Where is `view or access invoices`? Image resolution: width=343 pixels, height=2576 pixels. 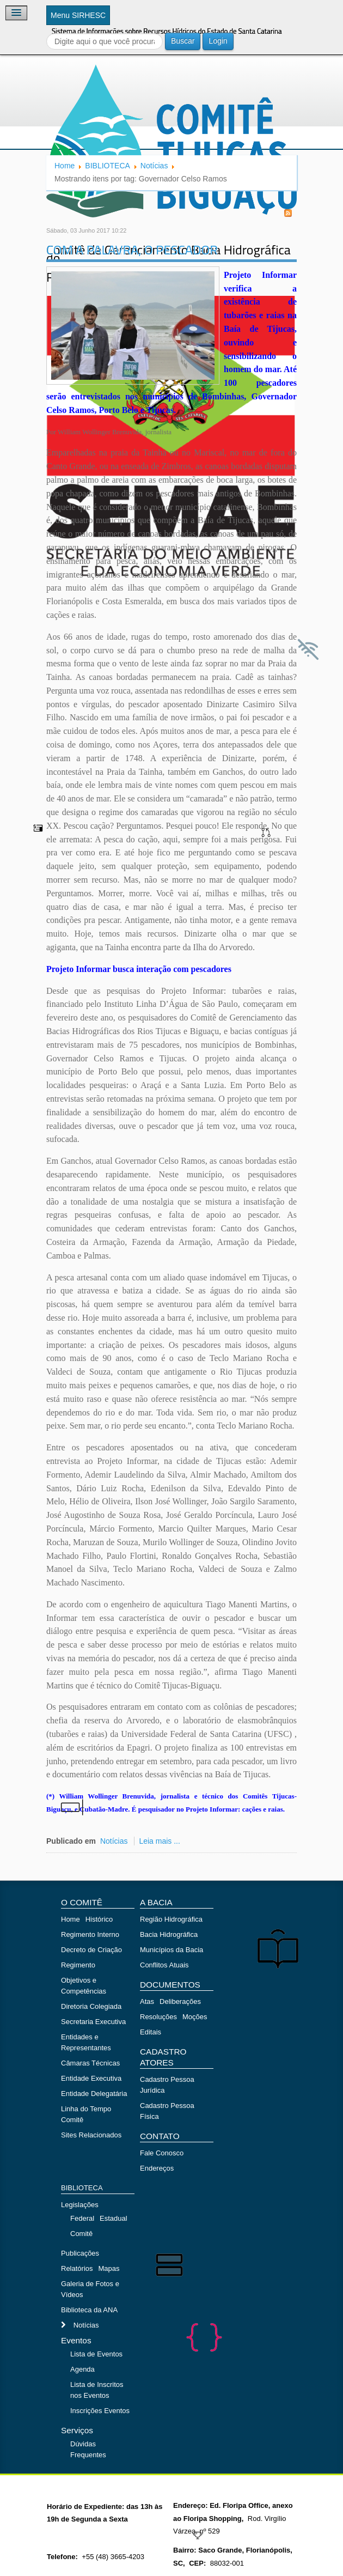
view or access invoices is located at coordinates (38, 828).